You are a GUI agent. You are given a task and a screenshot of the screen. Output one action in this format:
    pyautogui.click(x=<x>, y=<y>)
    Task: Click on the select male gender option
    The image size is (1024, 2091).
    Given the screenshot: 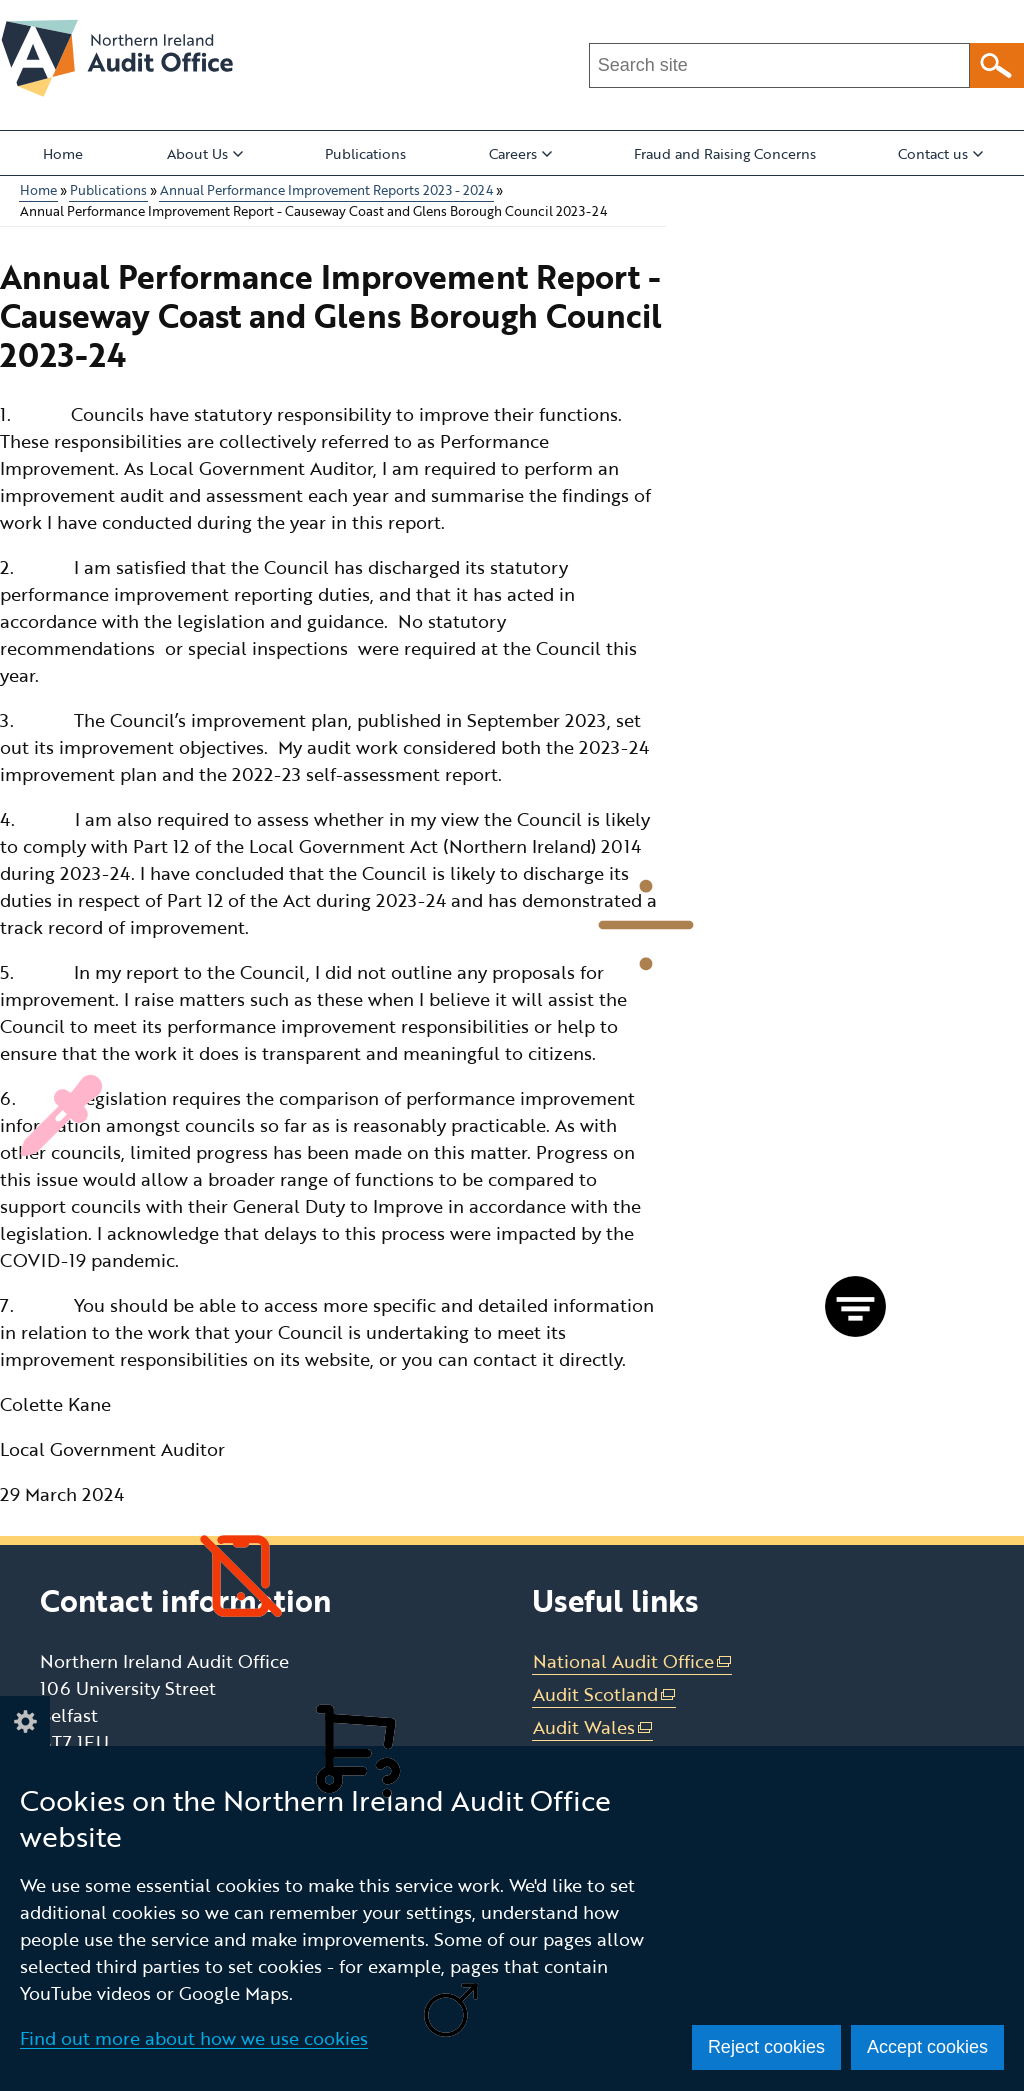 What is the action you would take?
    pyautogui.click(x=451, y=2010)
    